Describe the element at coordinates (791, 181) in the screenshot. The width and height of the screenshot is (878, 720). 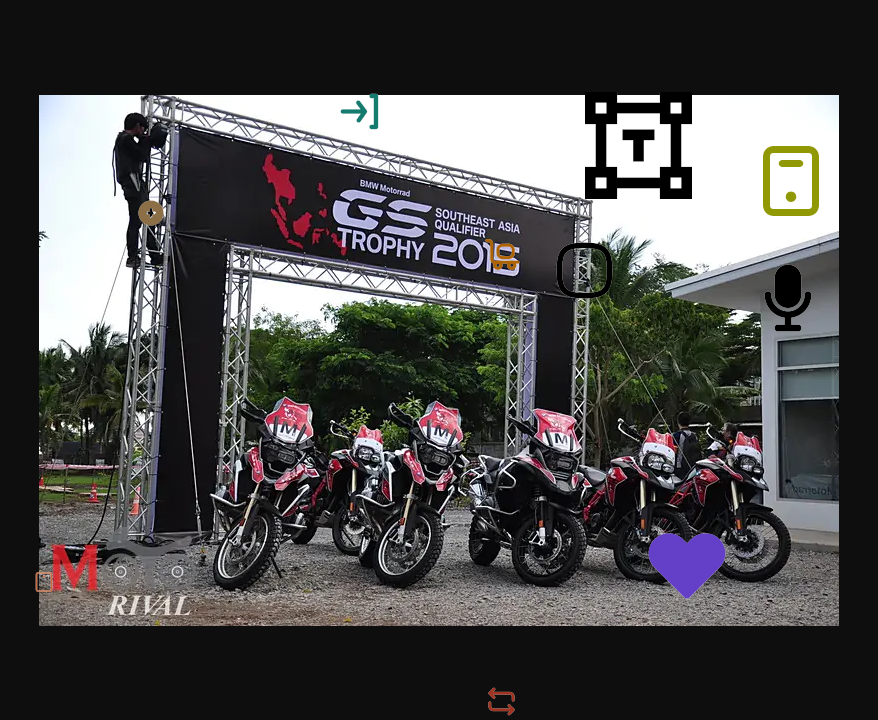
I see `access mobile device settings` at that location.